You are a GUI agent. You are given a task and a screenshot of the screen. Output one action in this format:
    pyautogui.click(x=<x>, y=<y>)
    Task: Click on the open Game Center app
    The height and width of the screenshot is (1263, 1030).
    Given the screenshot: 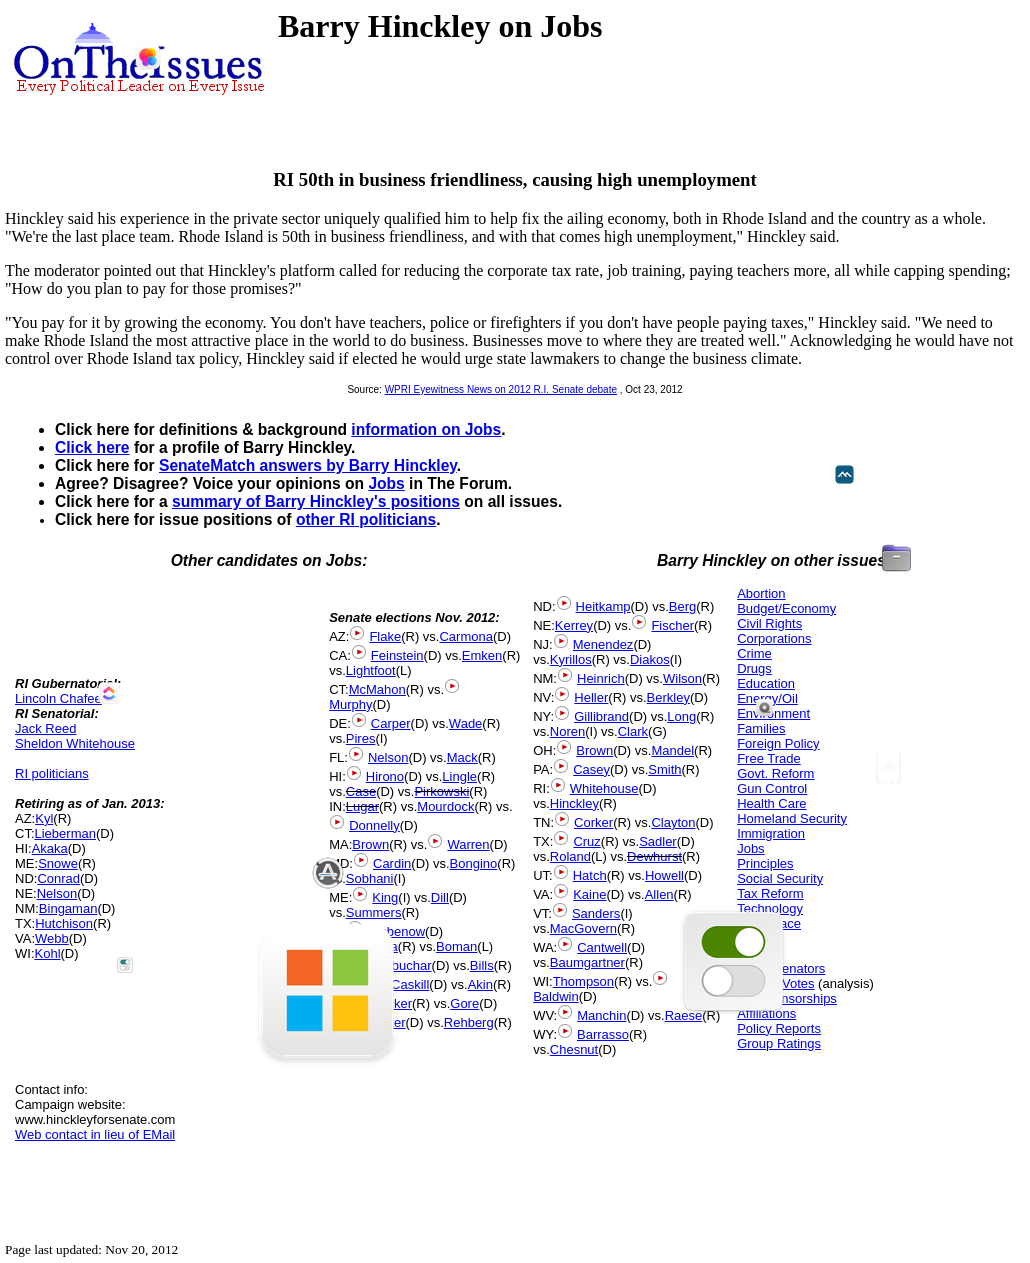 What is the action you would take?
    pyautogui.click(x=148, y=57)
    